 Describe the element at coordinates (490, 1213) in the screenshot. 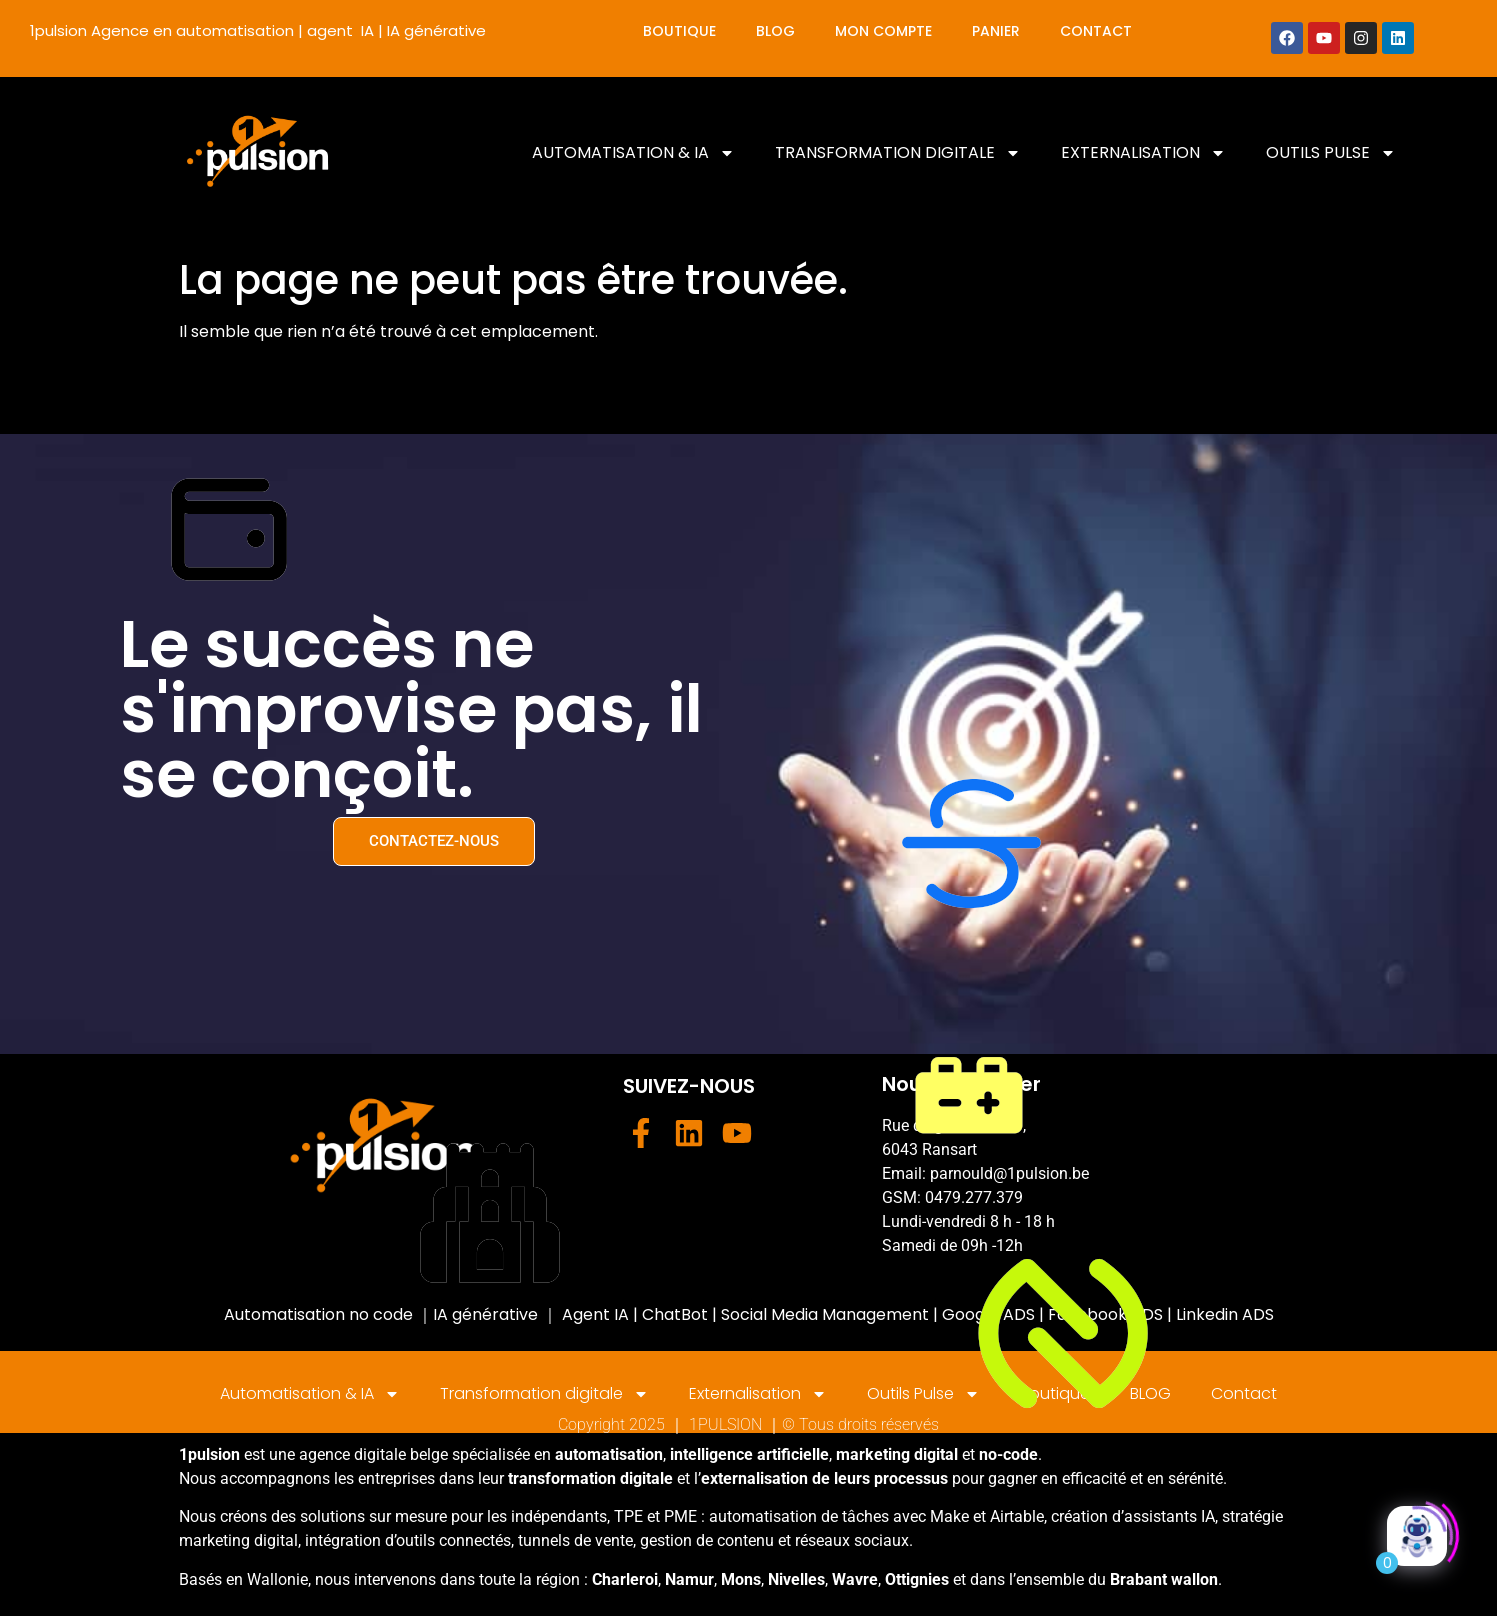

I see `indicates a hindu temple or religious site` at that location.